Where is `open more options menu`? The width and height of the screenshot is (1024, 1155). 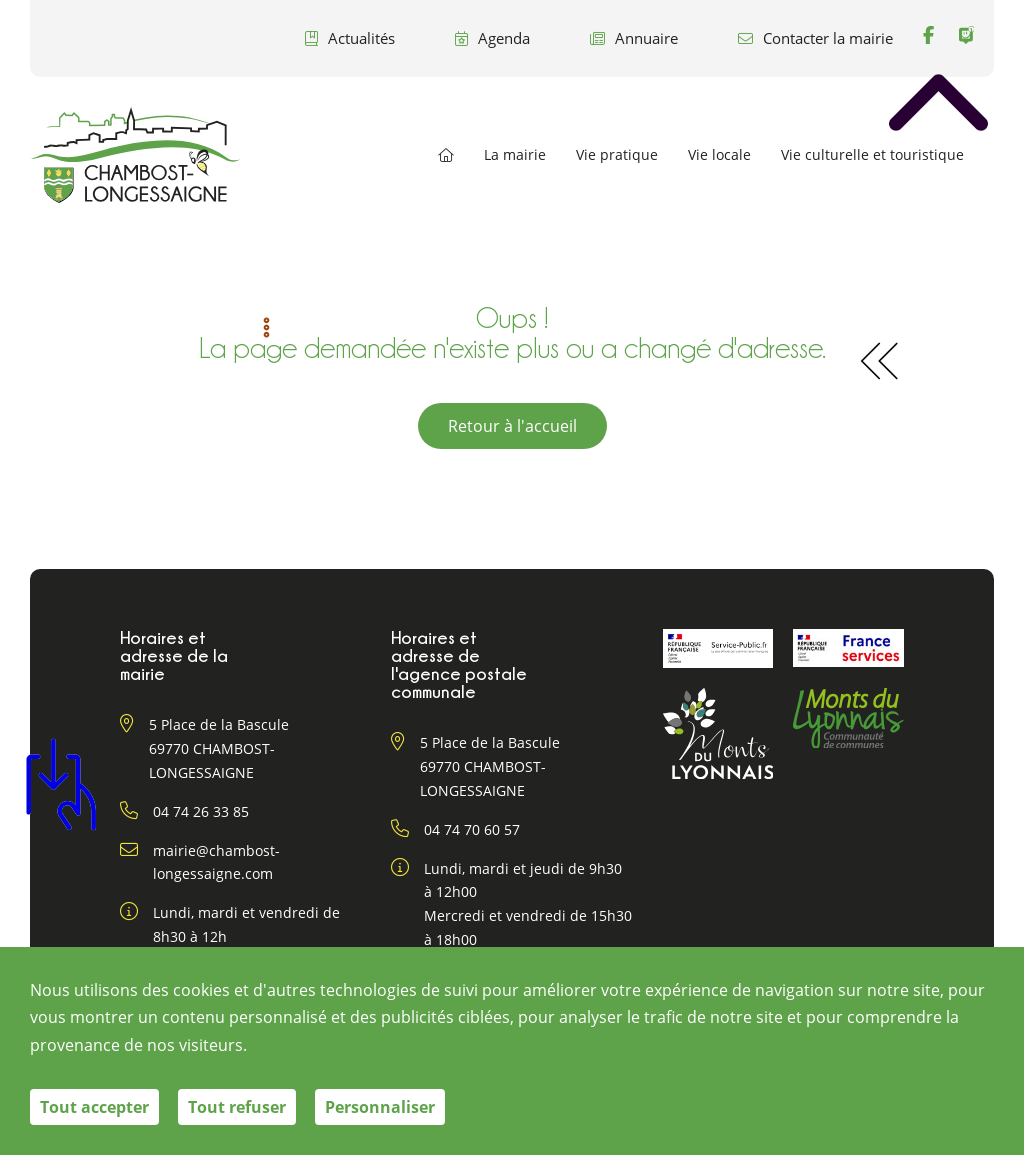 open more options menu is located at coordinates (266, 327).